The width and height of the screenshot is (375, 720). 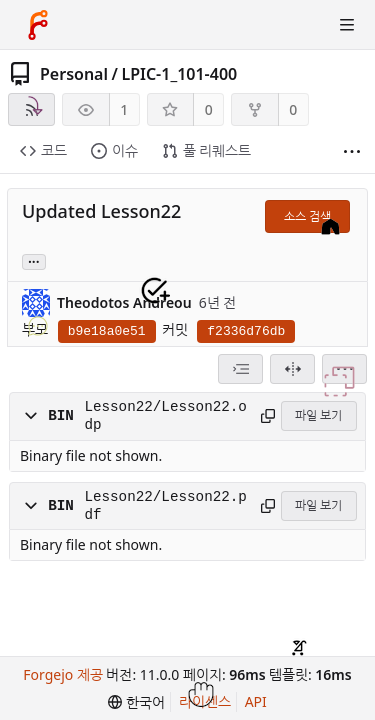 I want to click on open chat or messaging, so click(x=38, y=326).